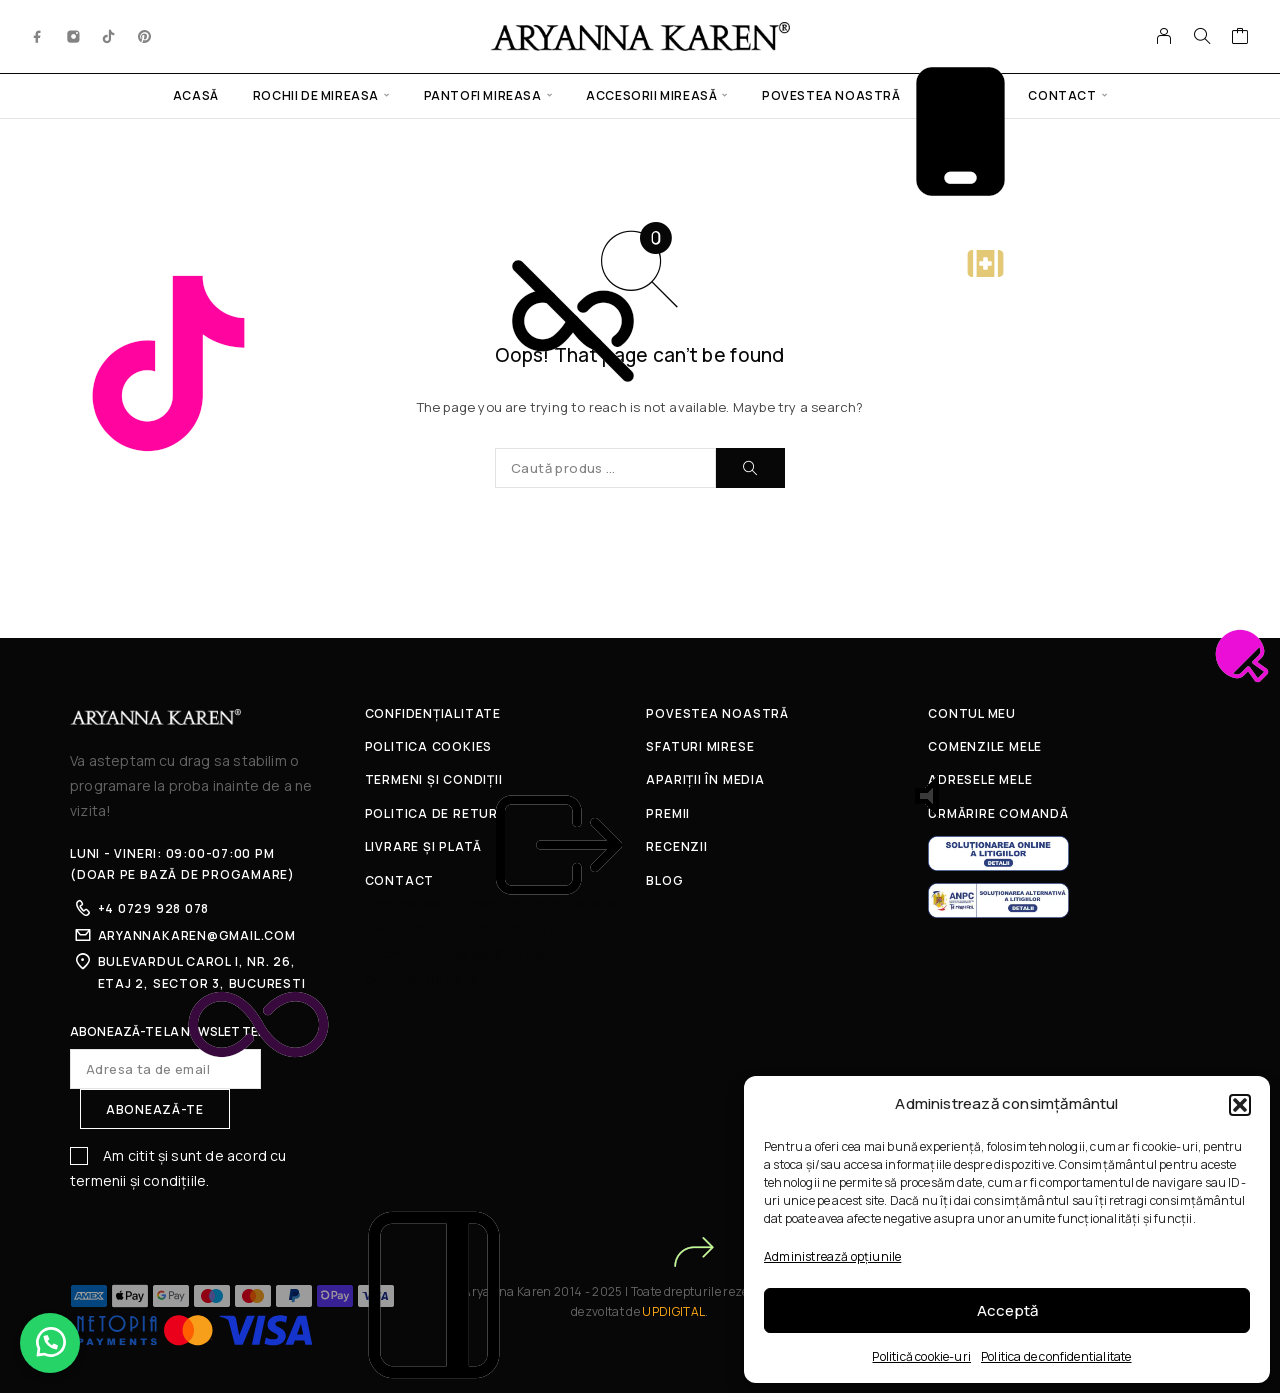 The width and height of the screenshot is (1280, 1393). I want to click on mute or unmute audio, so click(928, 796).